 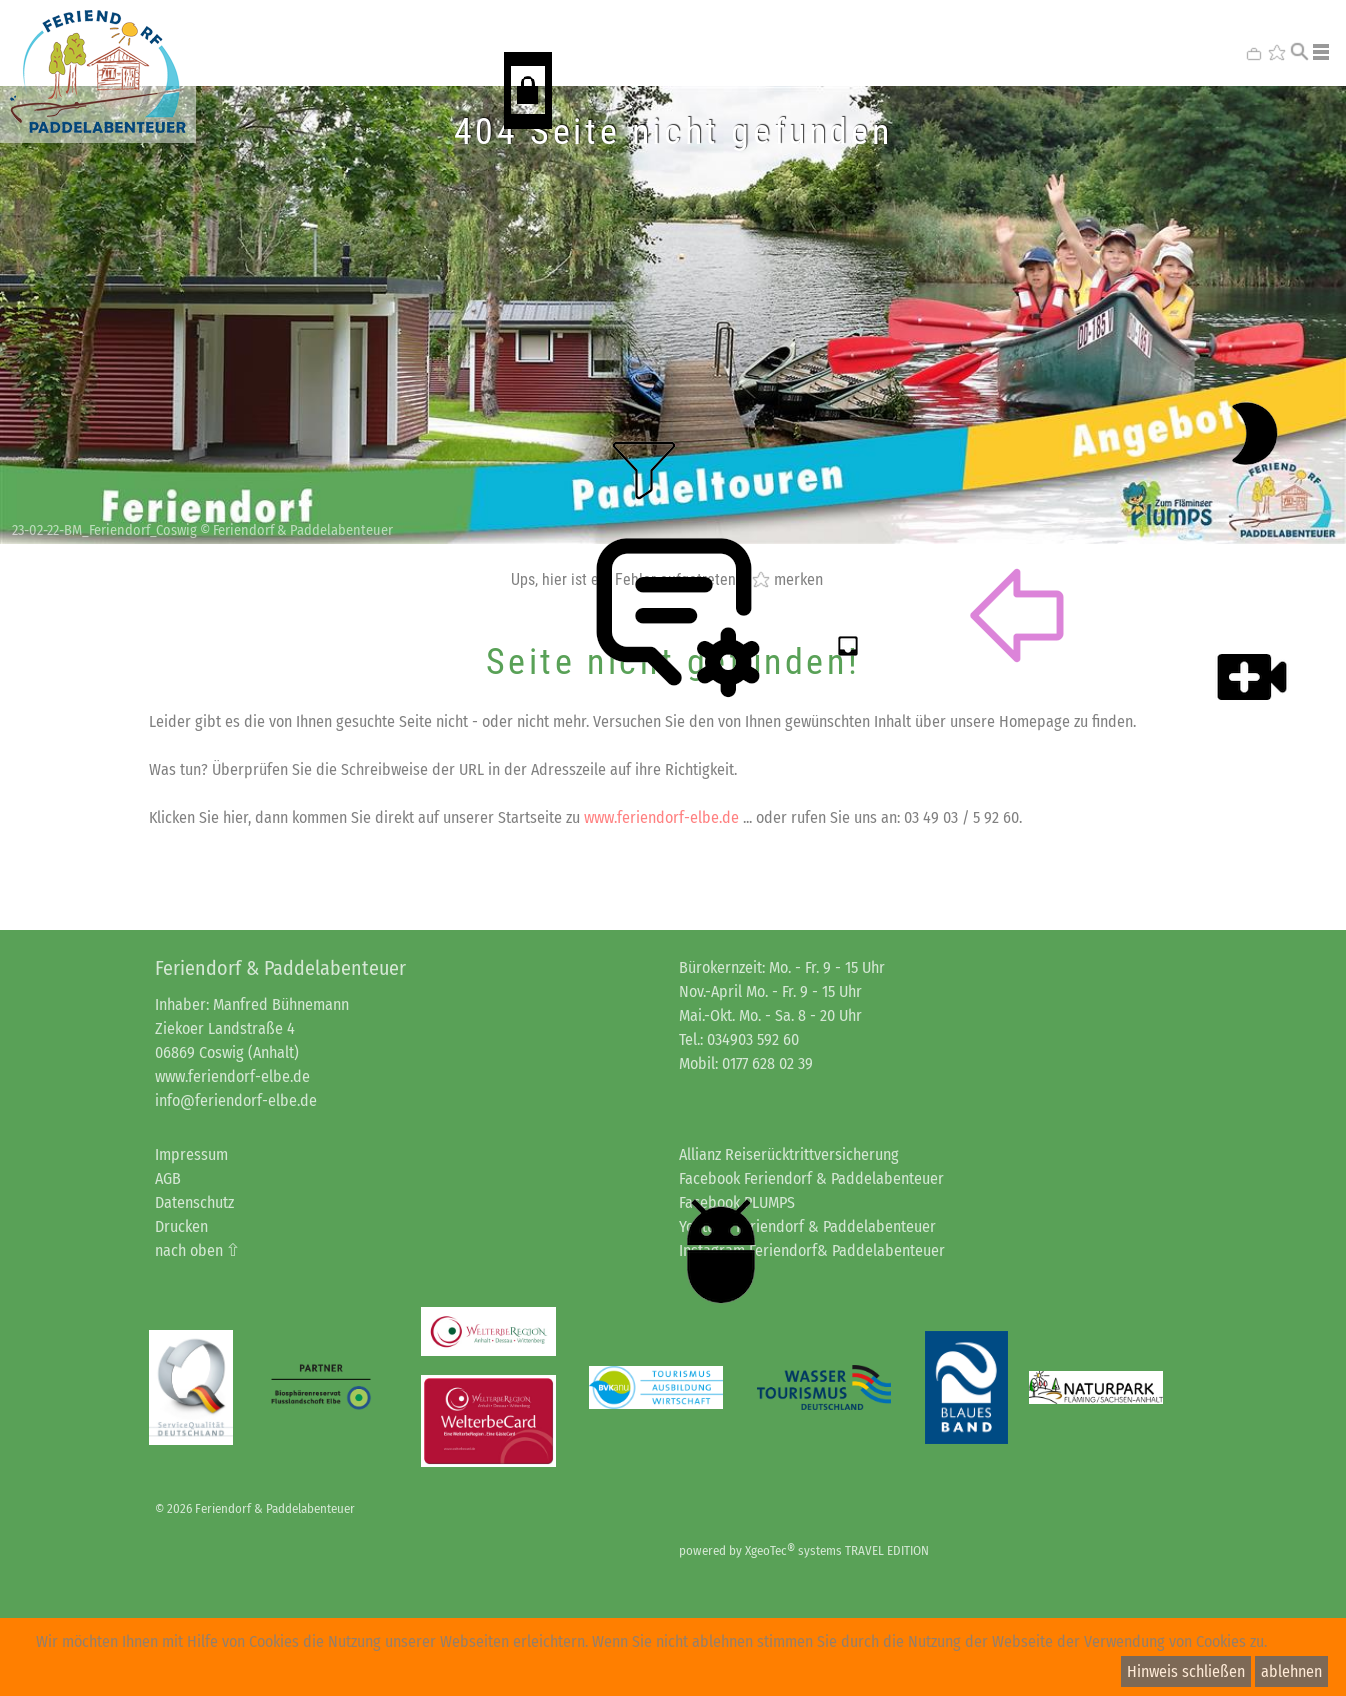 What do you see at coordinates (848, 646) in the screenshot?
I see `access your inbox` at bounding box center [848, 646].